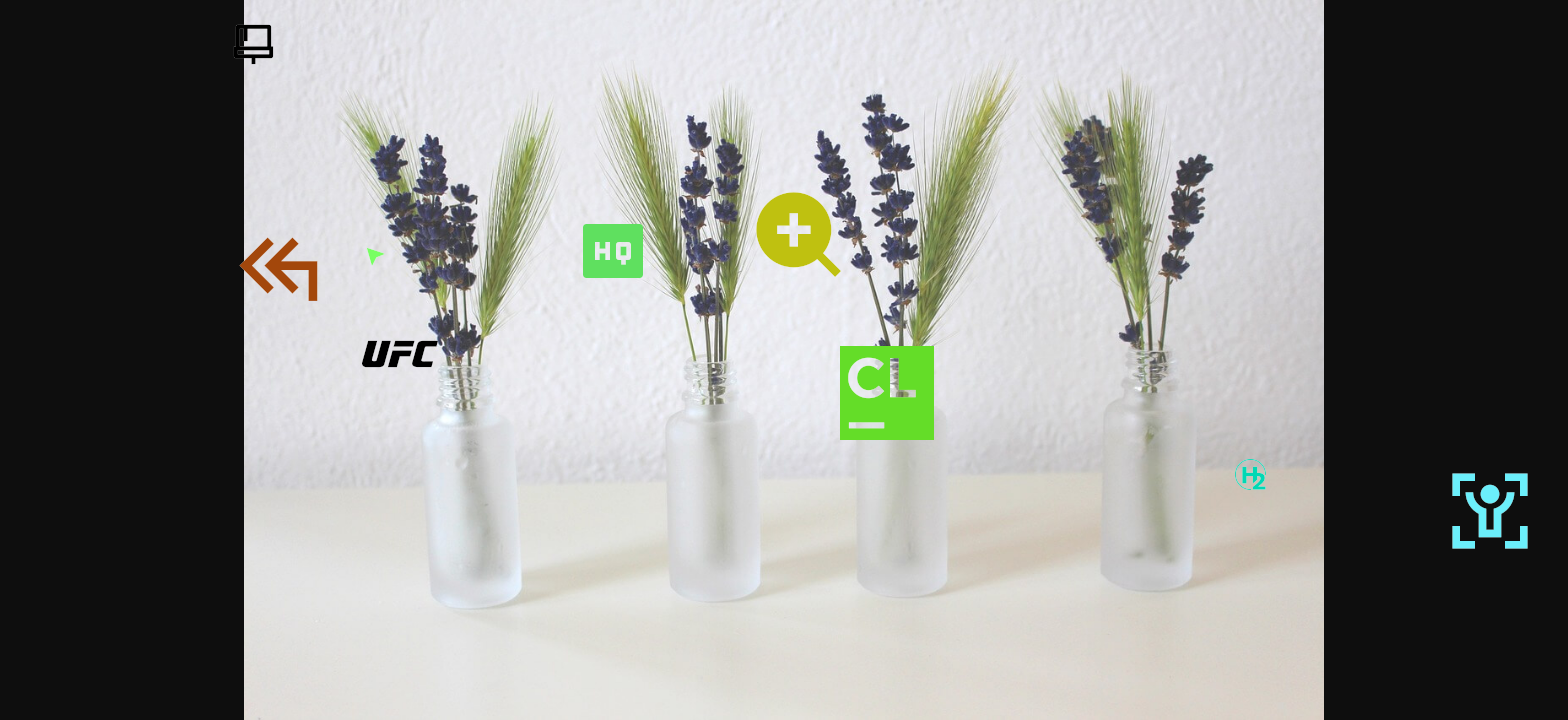  Describe the element at coordinates (798, 234) in the screenshot. I see `zoom in on content` at that location.